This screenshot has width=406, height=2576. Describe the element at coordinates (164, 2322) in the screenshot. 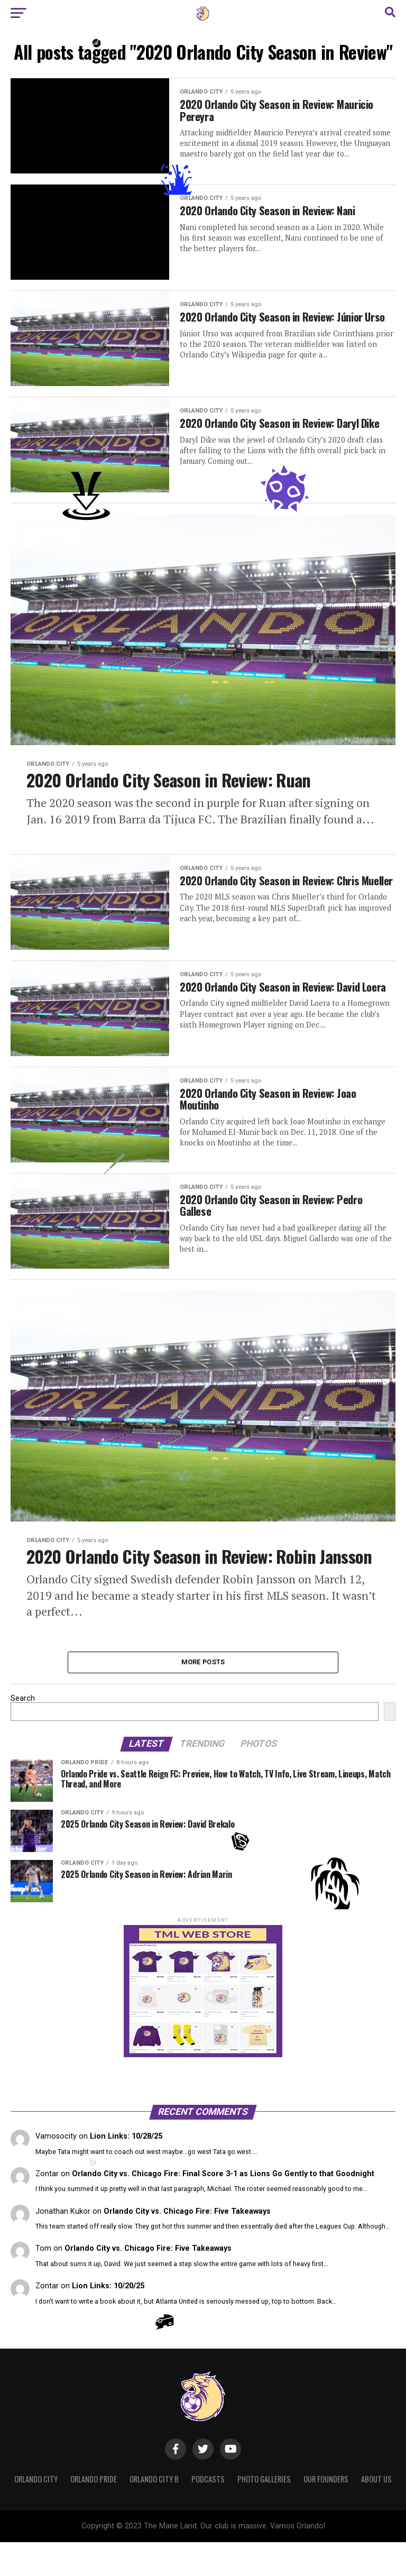

I see `cheese or dairy food item in a game inventory` at that location.